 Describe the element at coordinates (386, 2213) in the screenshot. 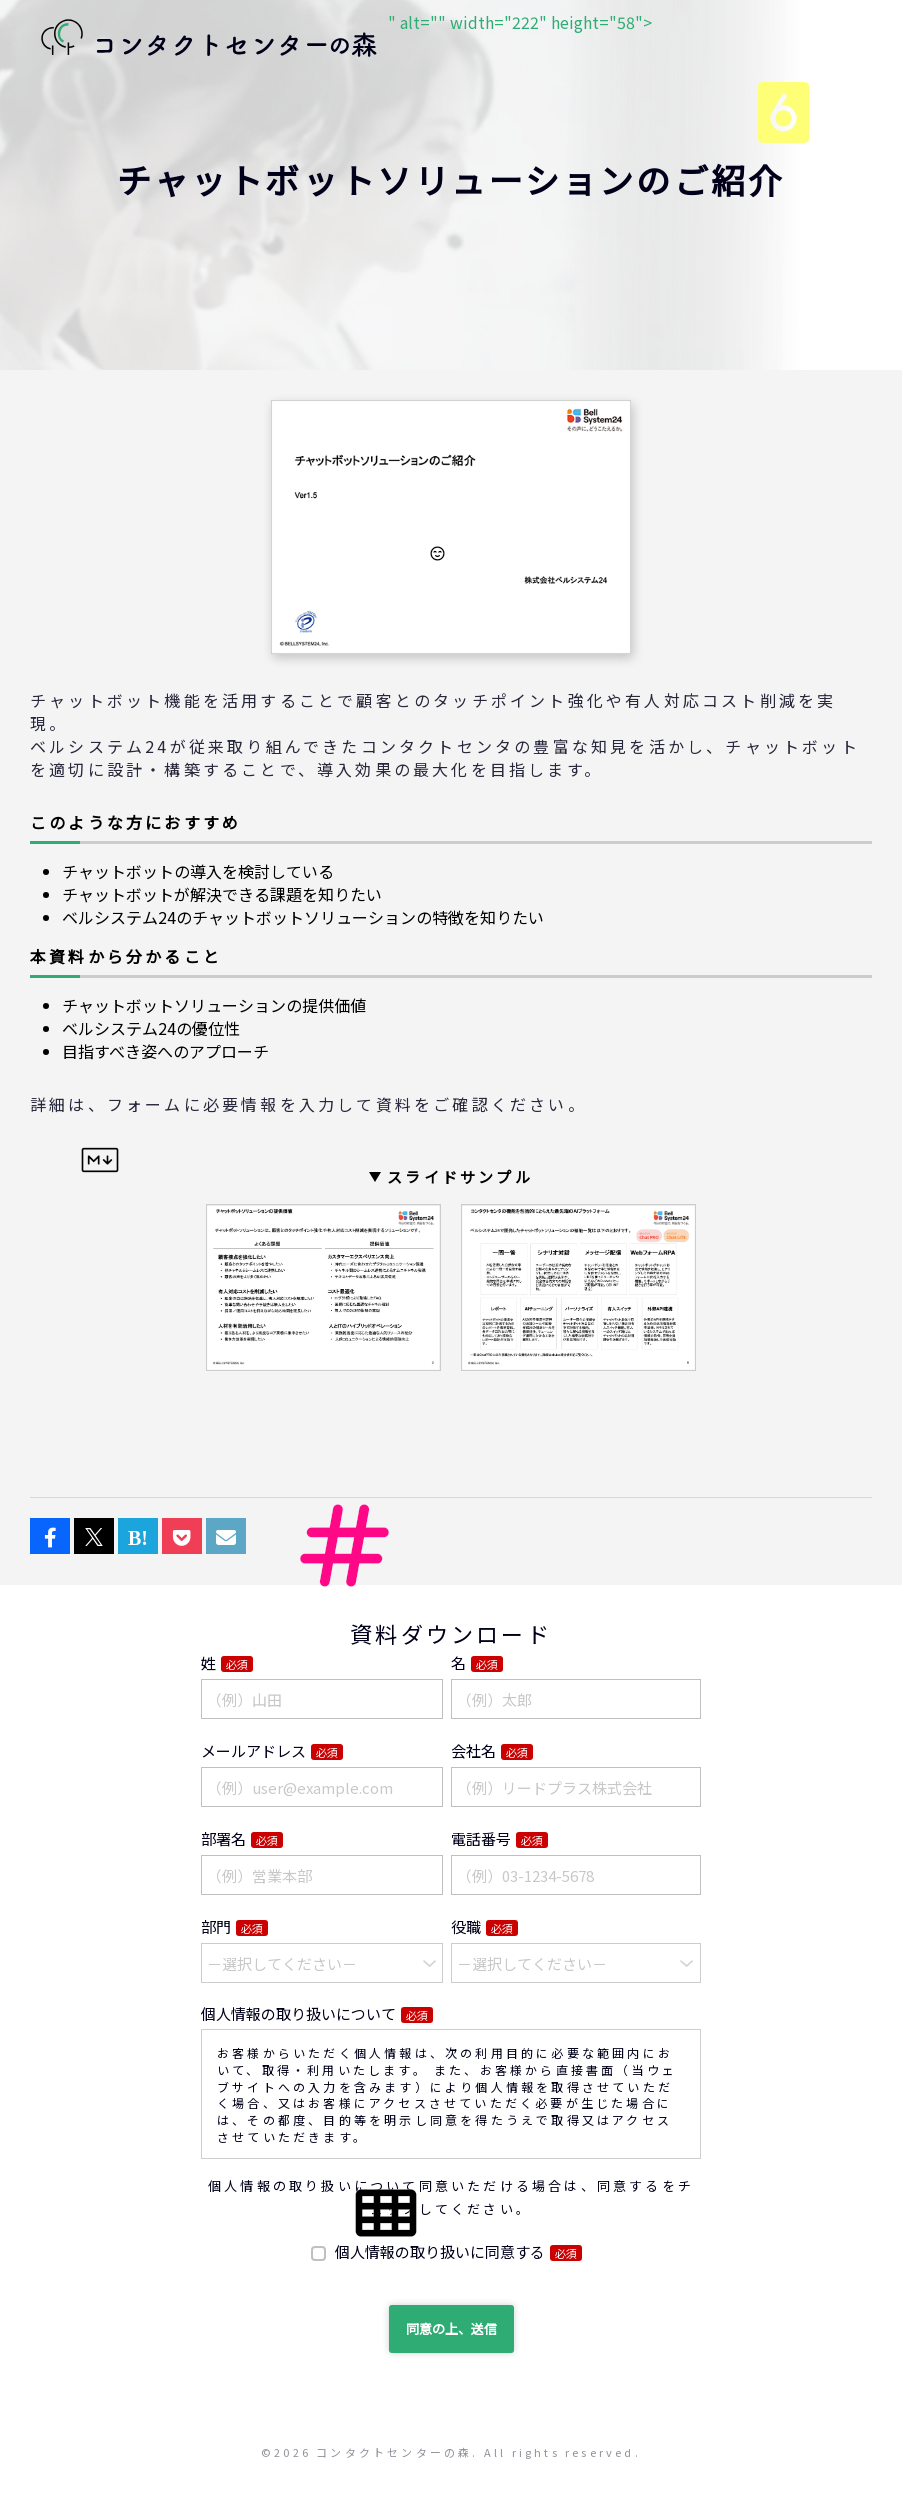

I see `open app grid or launcher` at that location.